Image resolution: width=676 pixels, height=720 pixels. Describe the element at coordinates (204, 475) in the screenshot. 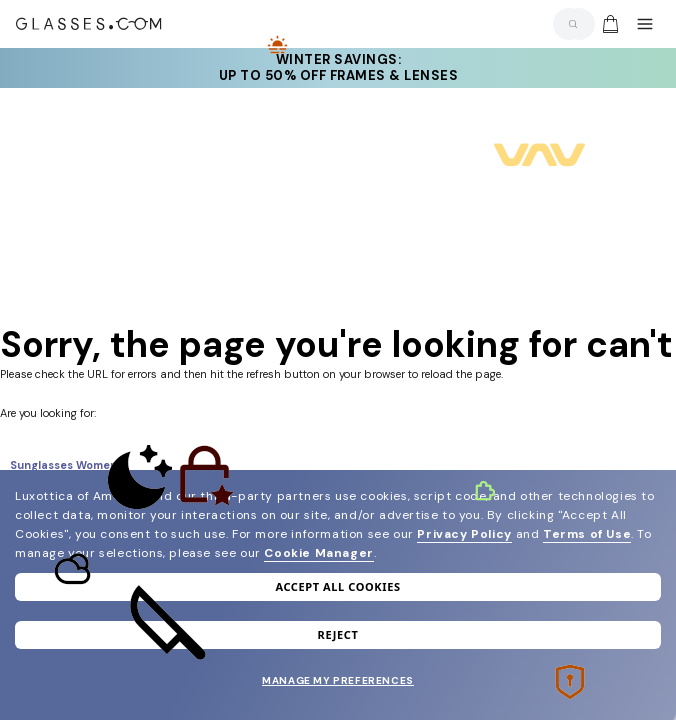

I see `mark a password or credential as a favorite` at that location.